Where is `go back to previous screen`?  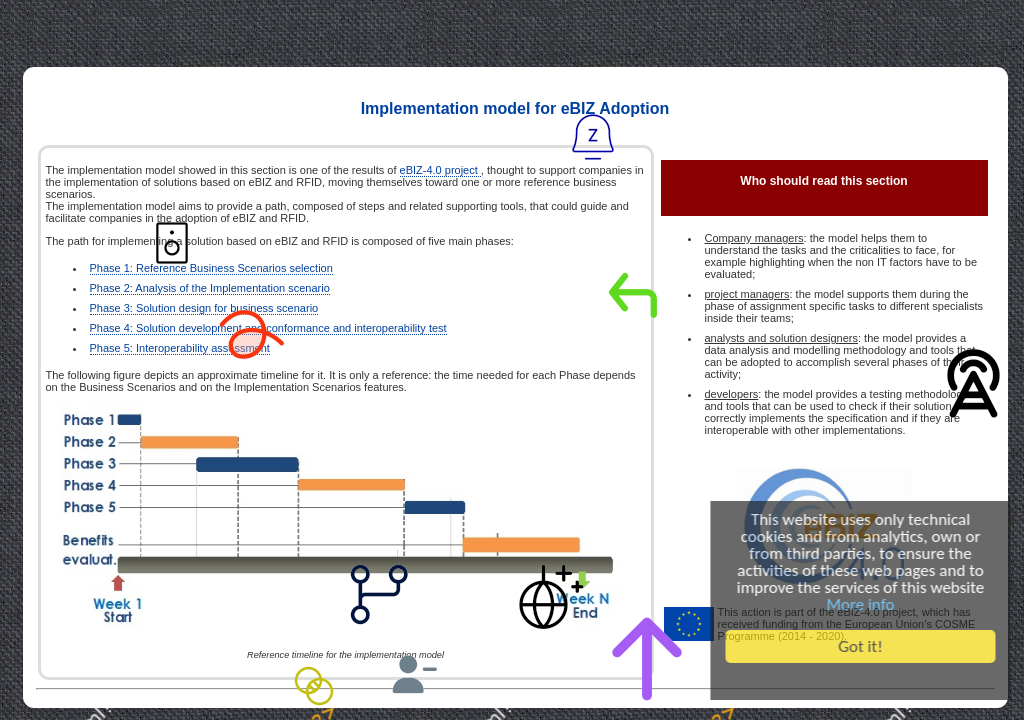
go back to previous screen is located at coordinates (634, 295).